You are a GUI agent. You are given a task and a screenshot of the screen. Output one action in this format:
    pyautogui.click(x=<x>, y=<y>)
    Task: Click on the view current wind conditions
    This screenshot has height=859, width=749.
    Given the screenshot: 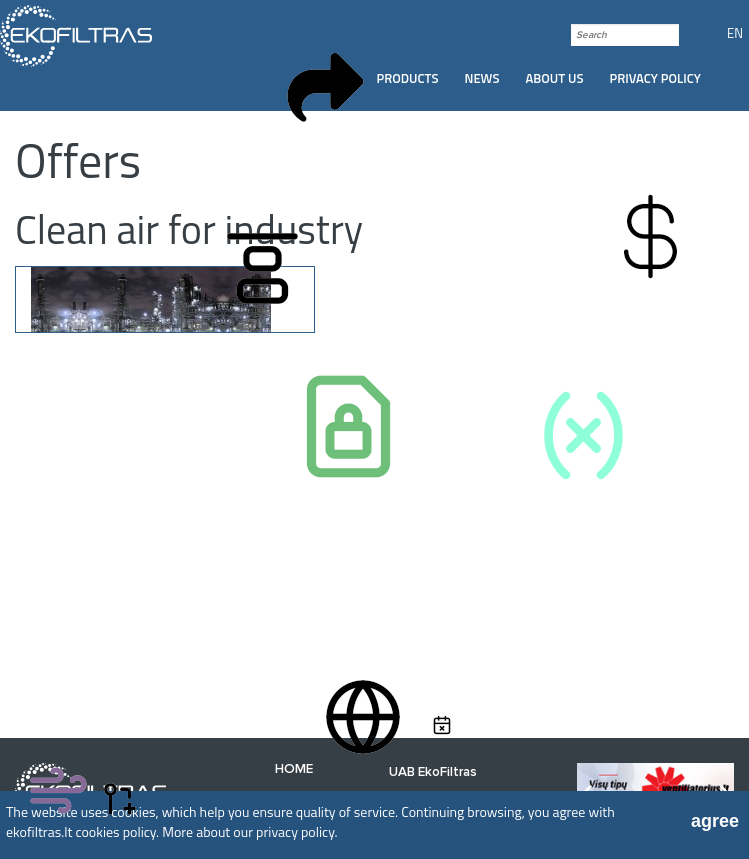 What is the action you would take?
    pyautogui.click(x=58, y=790)
    